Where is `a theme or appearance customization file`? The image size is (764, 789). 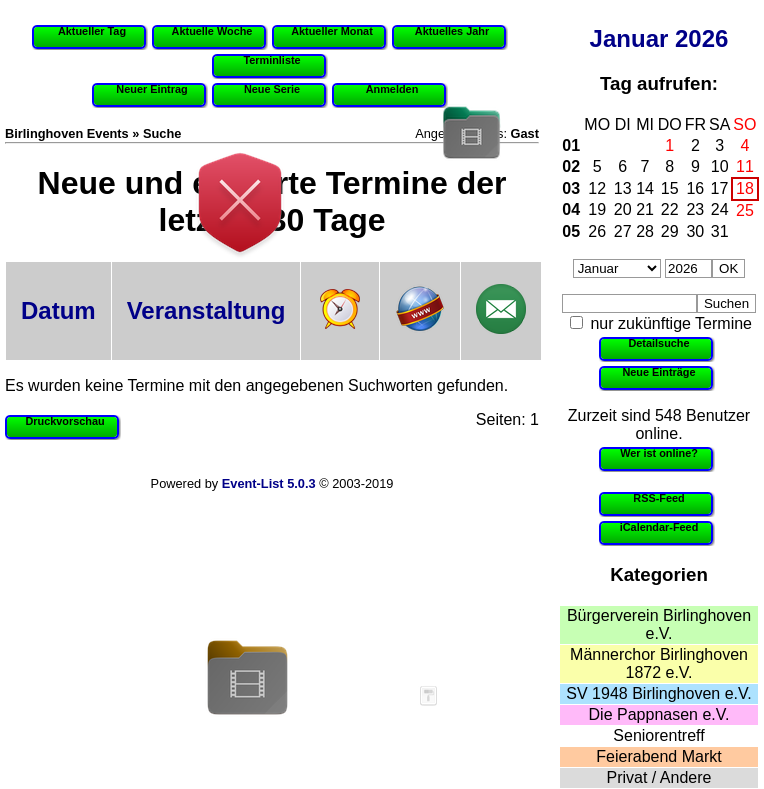 a theme or appearance customization file is located at coordinates (428, 695).